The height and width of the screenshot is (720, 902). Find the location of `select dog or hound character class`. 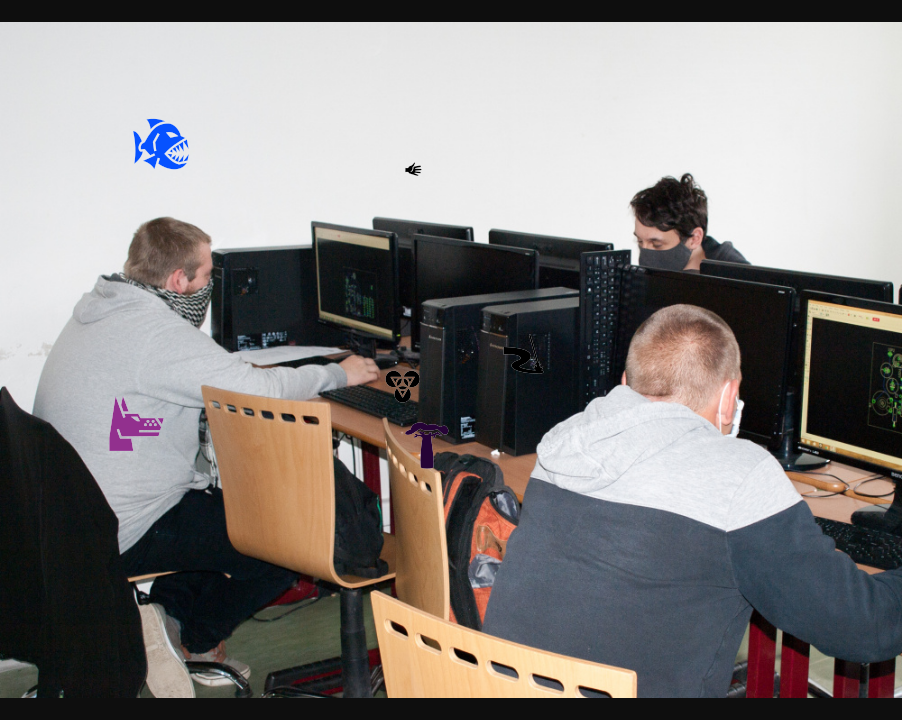

select dog or hound character class is located at coordinates (136, 423).